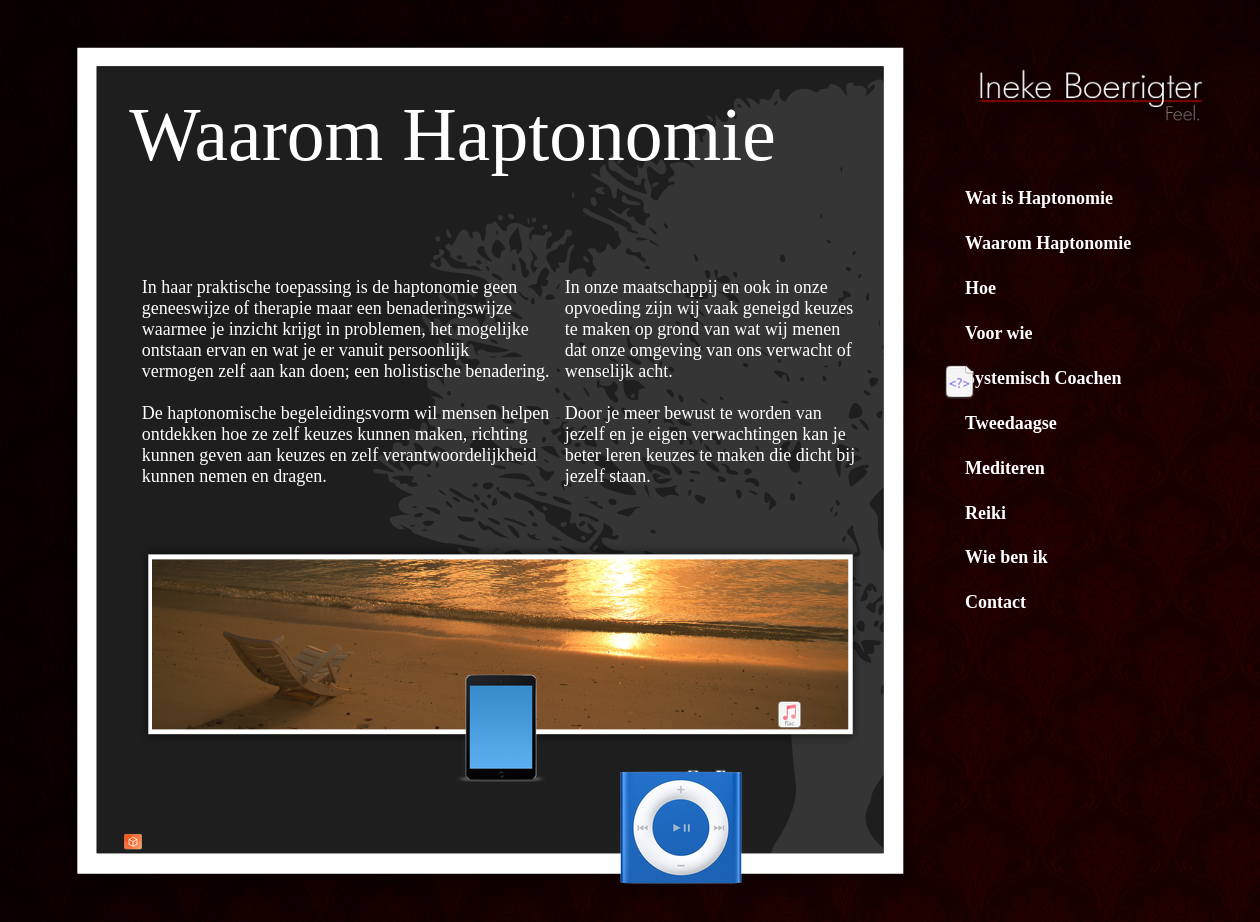  I want to click on a flac audio file, so click(789, 714).